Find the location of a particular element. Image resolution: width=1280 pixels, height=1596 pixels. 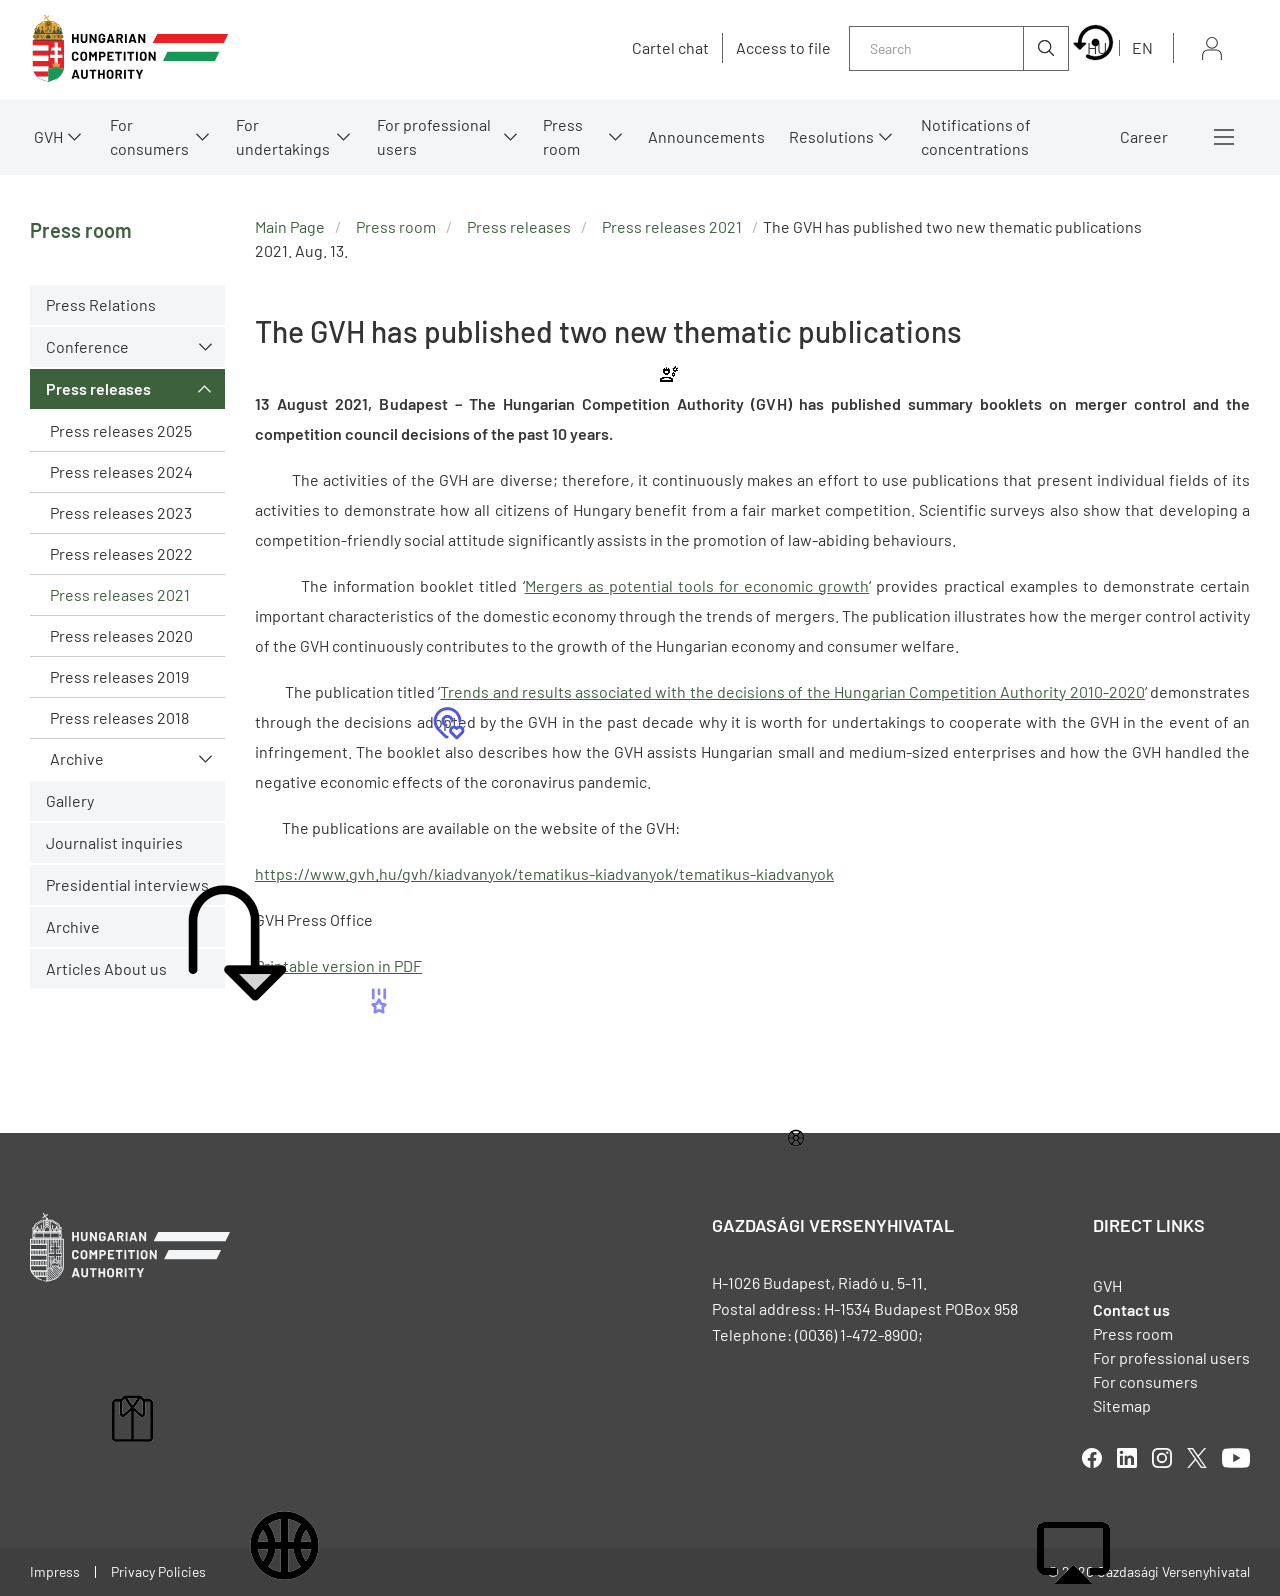

redo or repeat last action is located at coordinates (233, 943).